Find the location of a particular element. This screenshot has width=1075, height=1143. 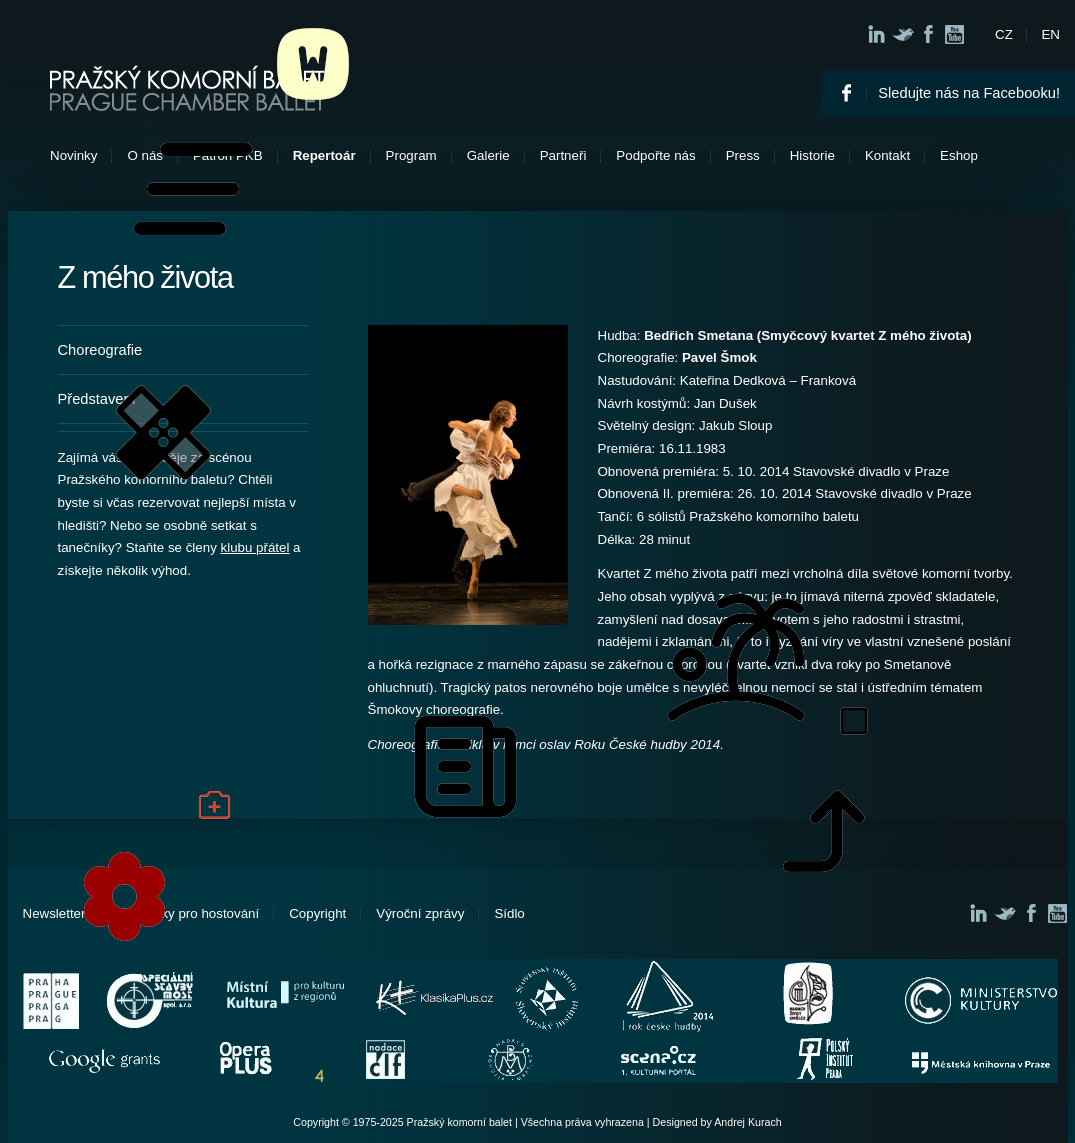

indicates step 4 in a multi-step process is located at coordinates (319, 1075).